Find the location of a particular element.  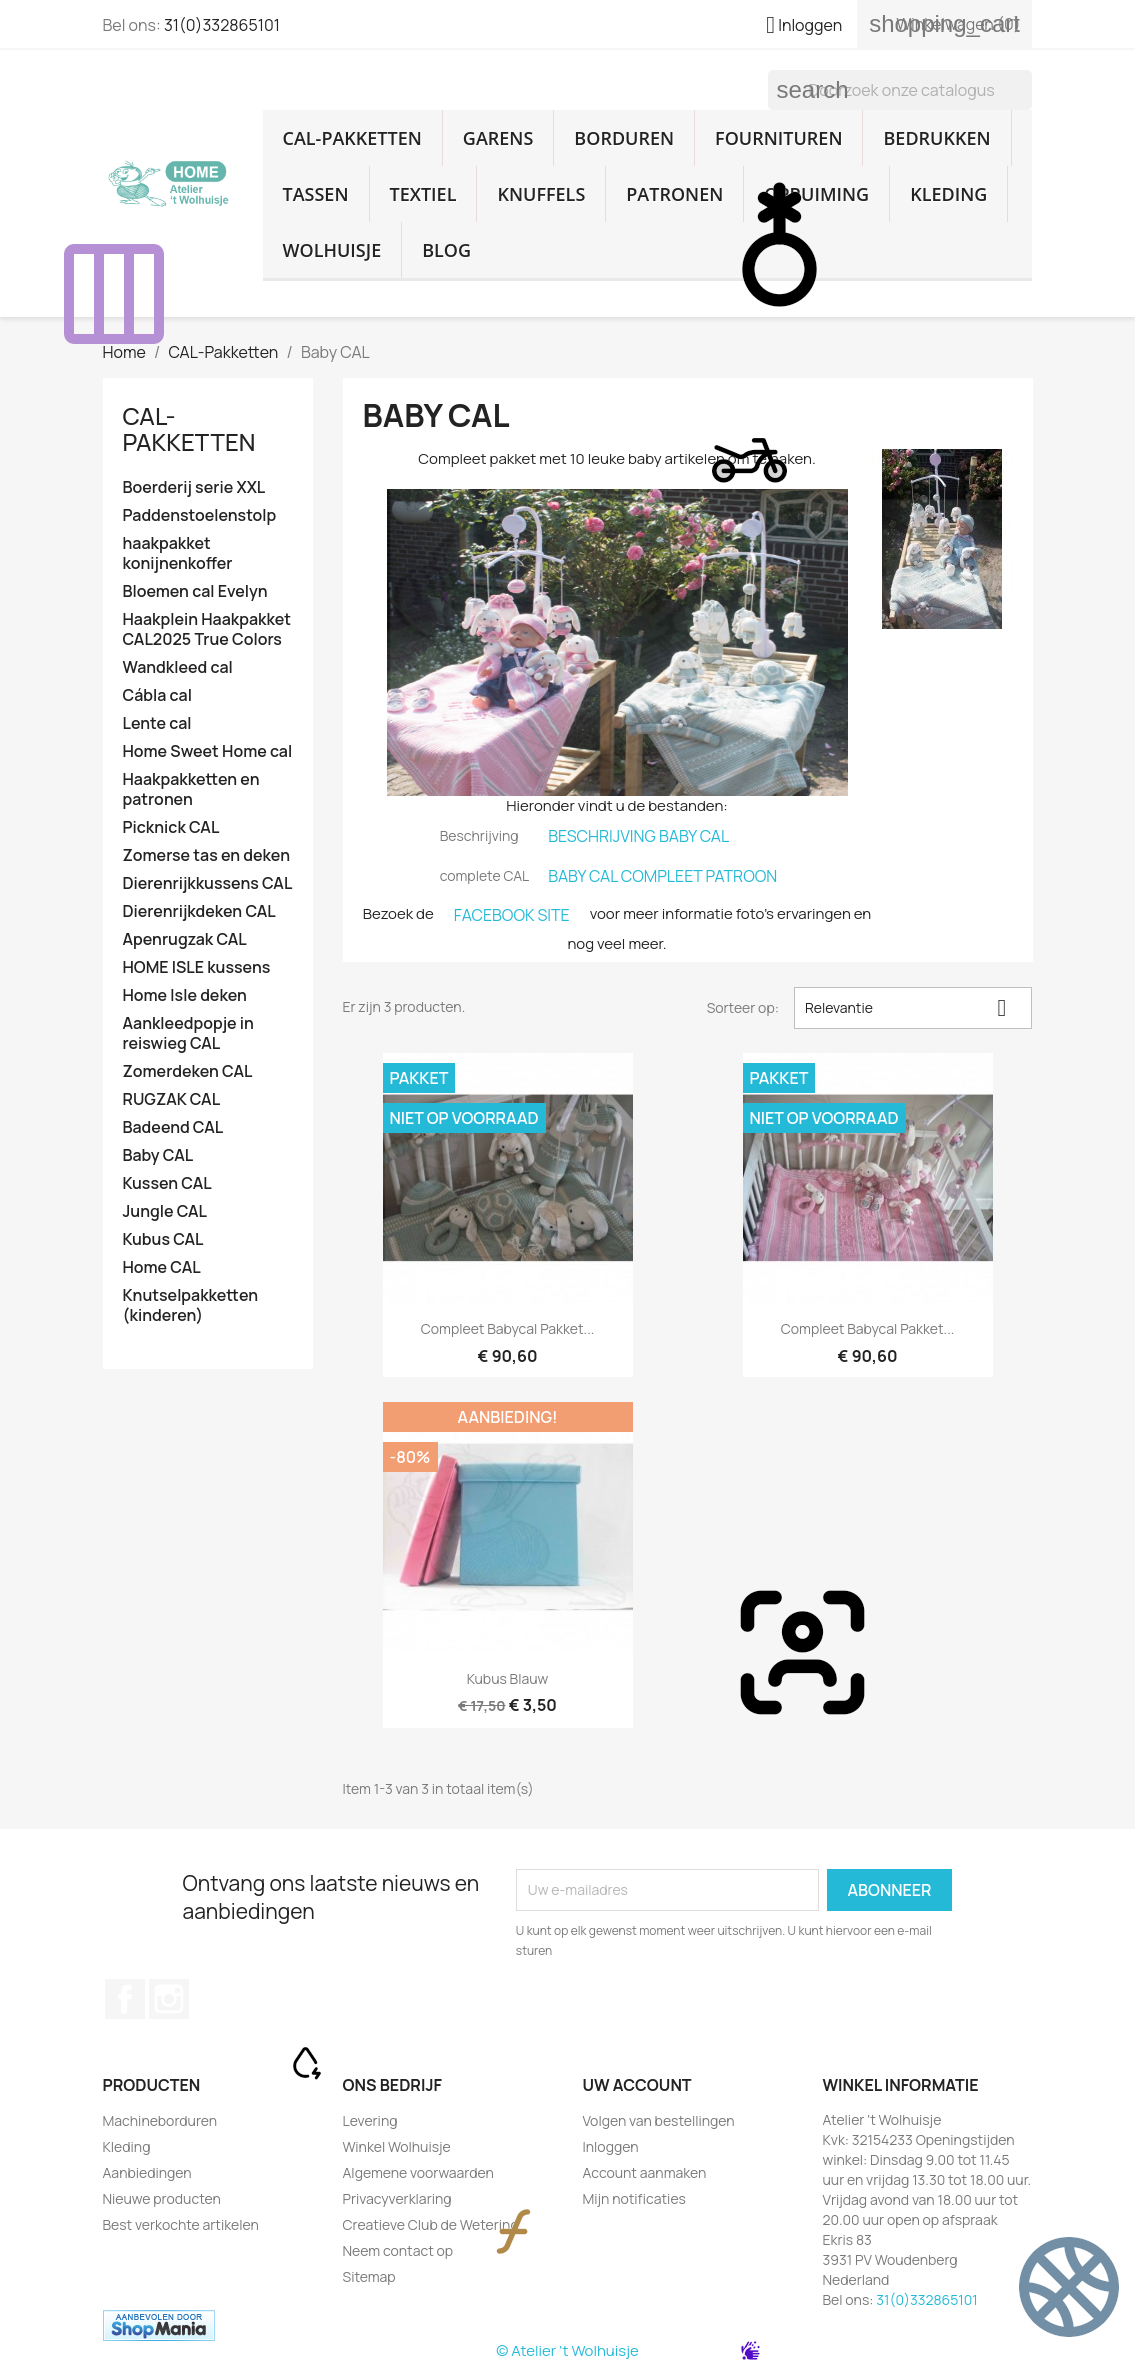

hydroelectric power or water energy indicator is located at coordinates (305, 2062).